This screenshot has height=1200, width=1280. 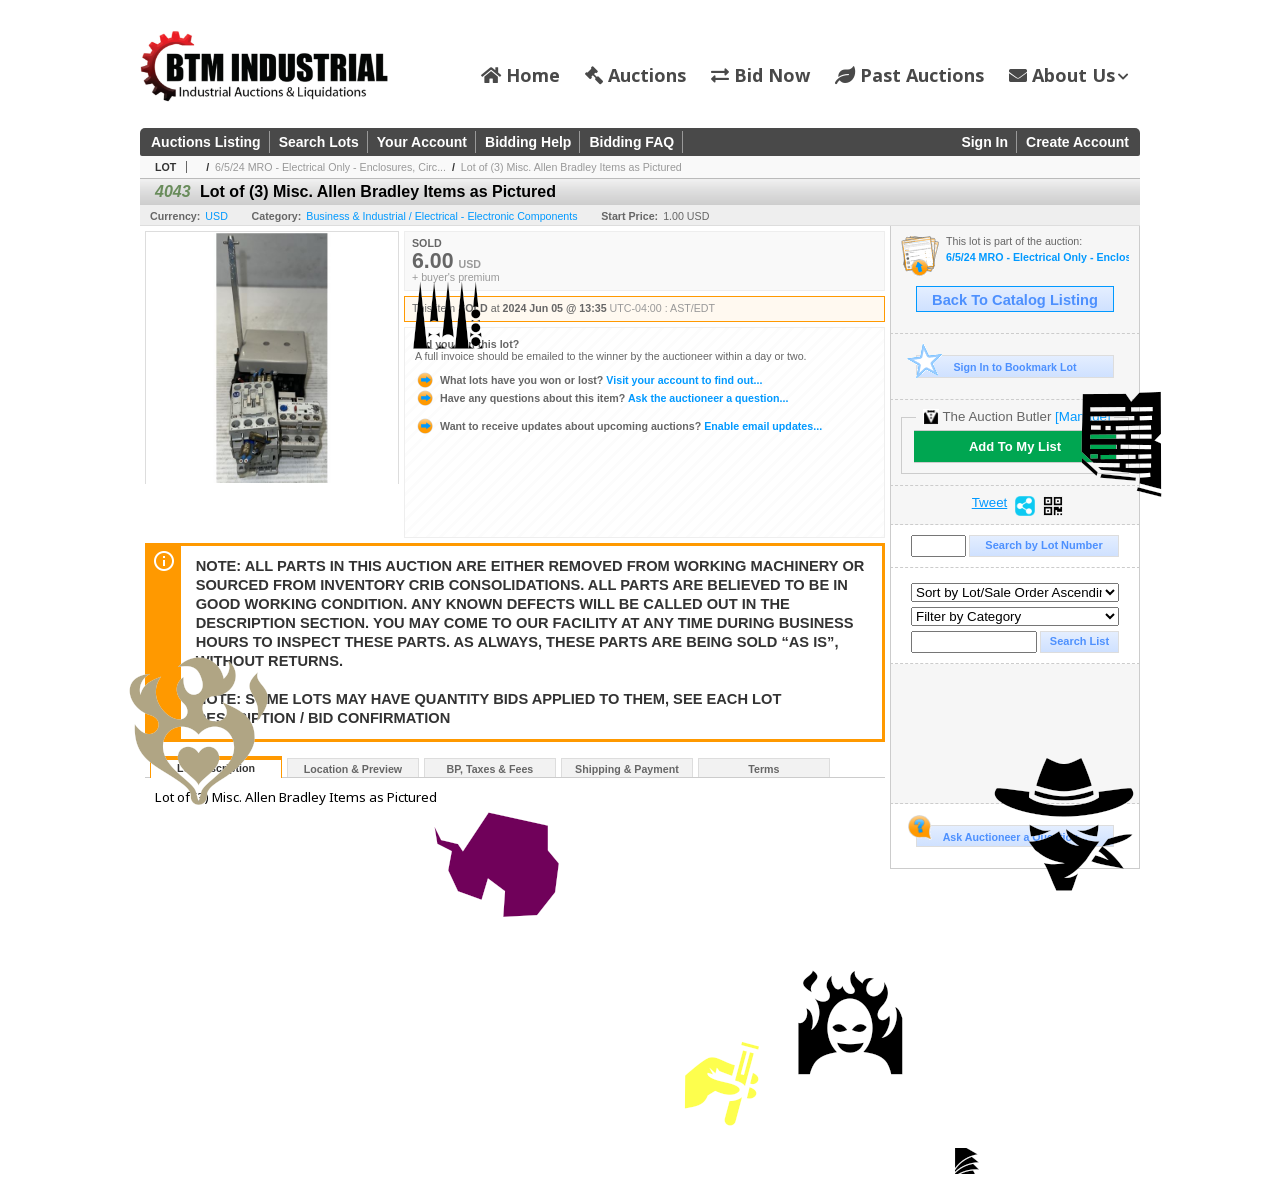 I want to click on view documents or files, so click(x=968, y=1161).